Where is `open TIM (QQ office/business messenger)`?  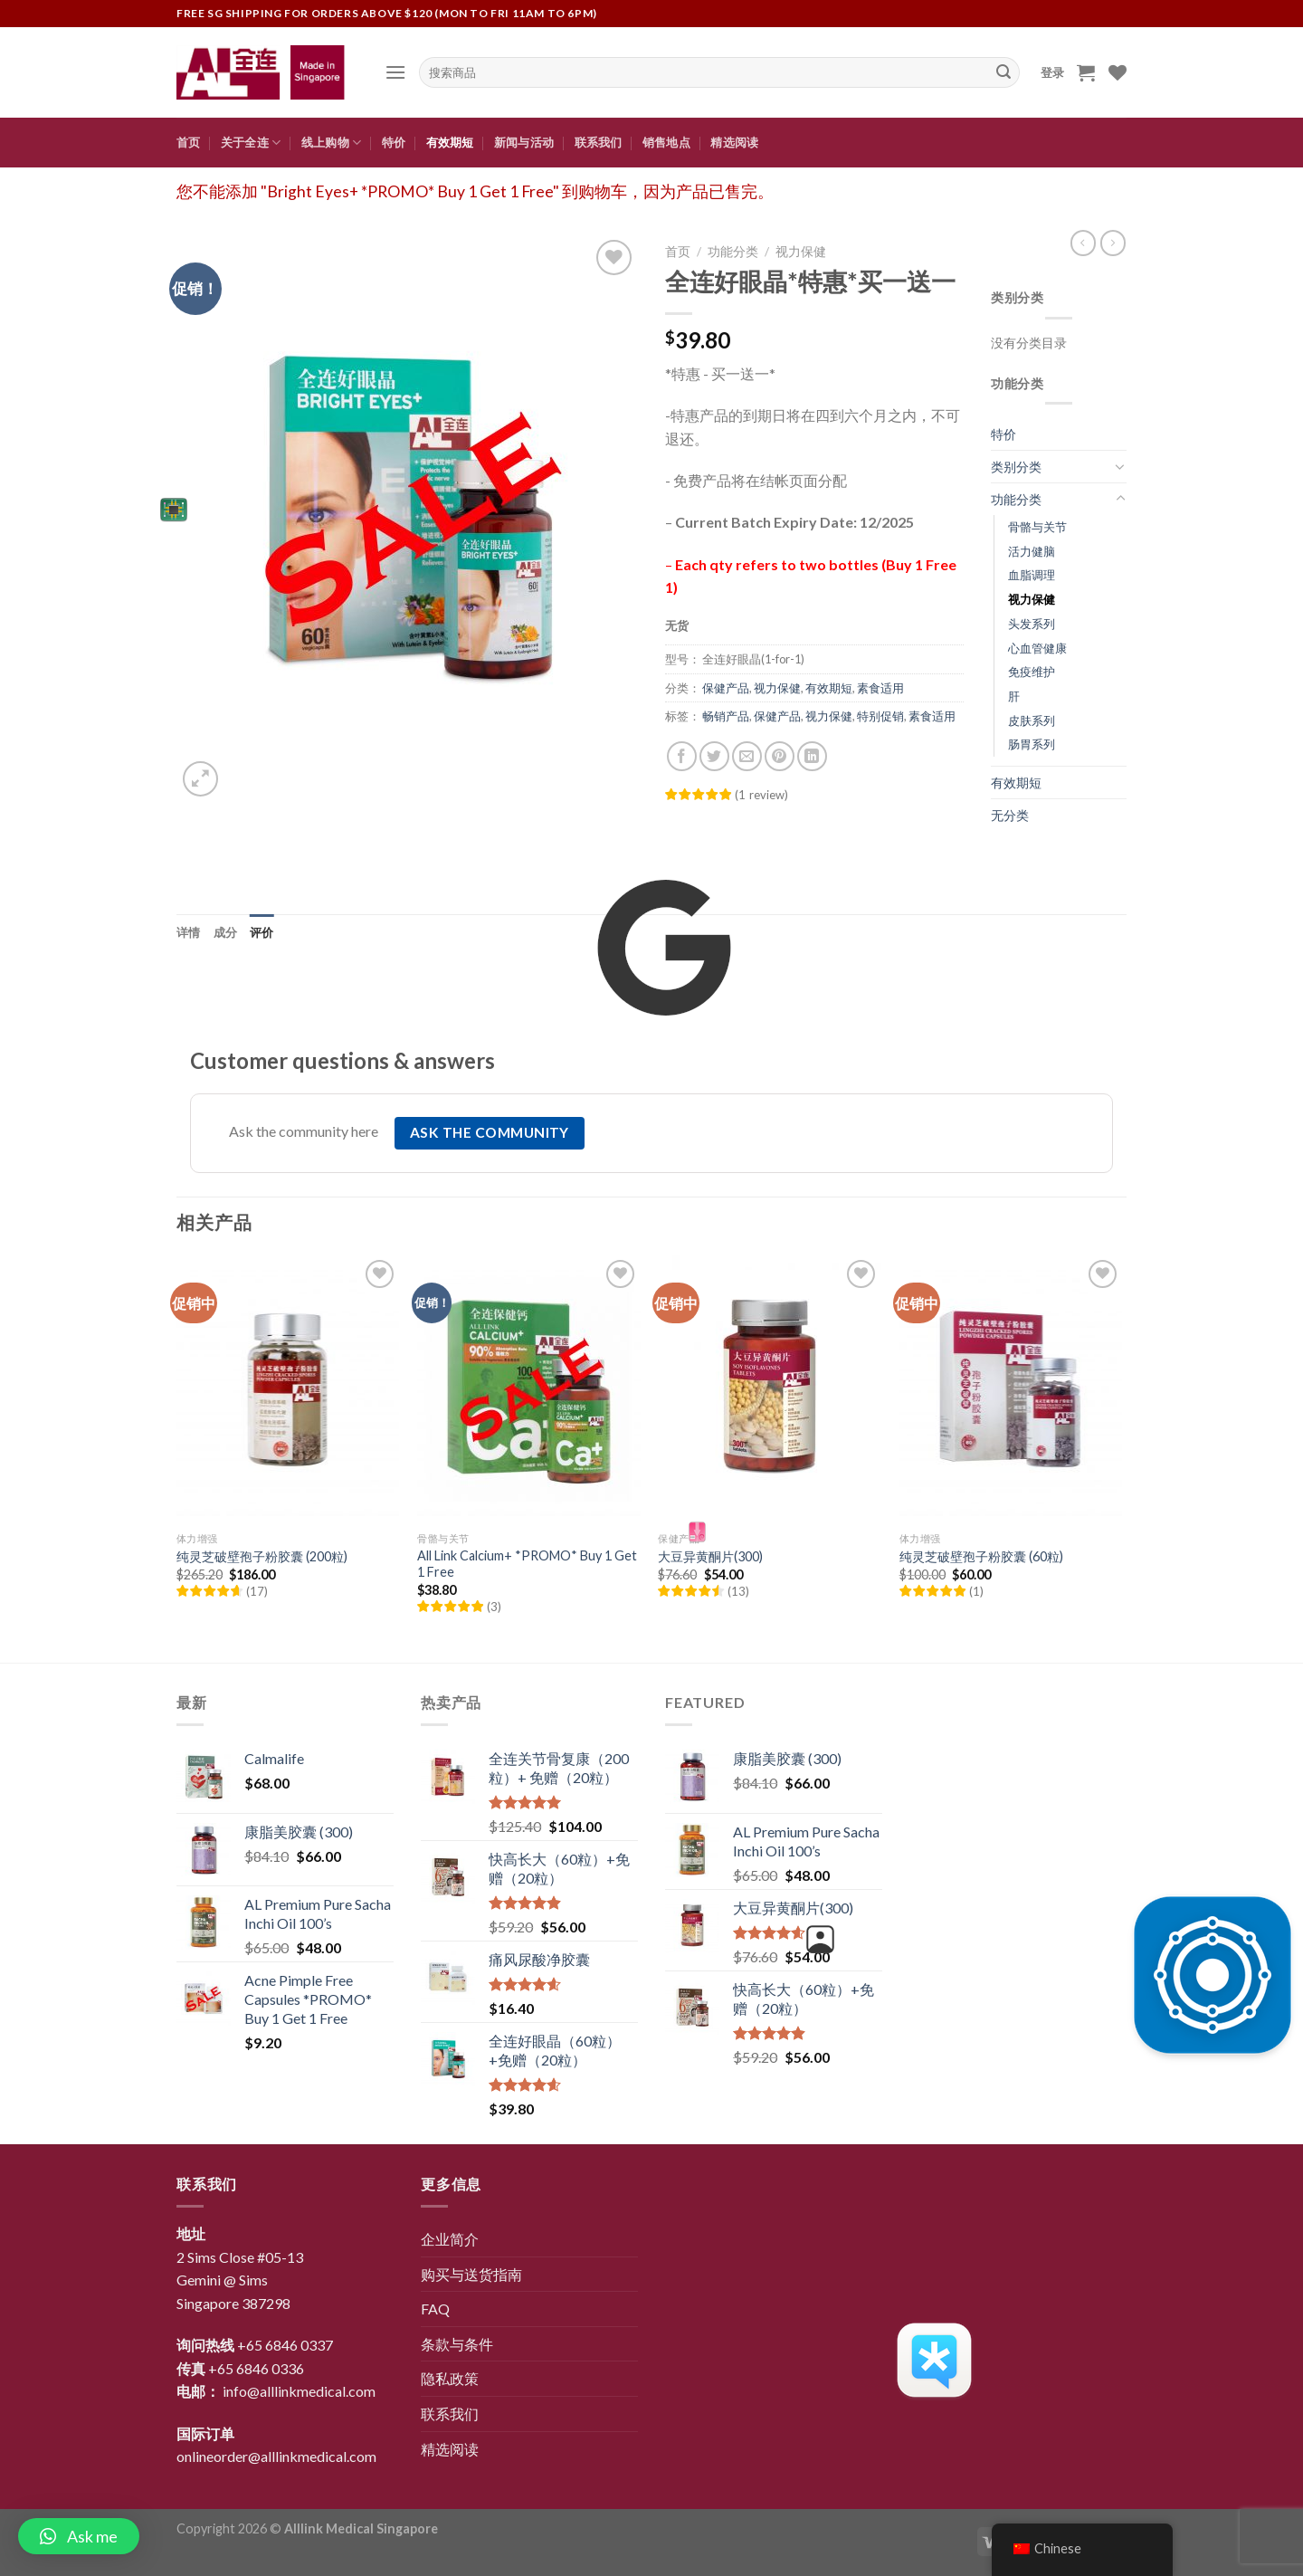
open TIM (QQ office/business messenger) is located at coordinates (934, 2360).